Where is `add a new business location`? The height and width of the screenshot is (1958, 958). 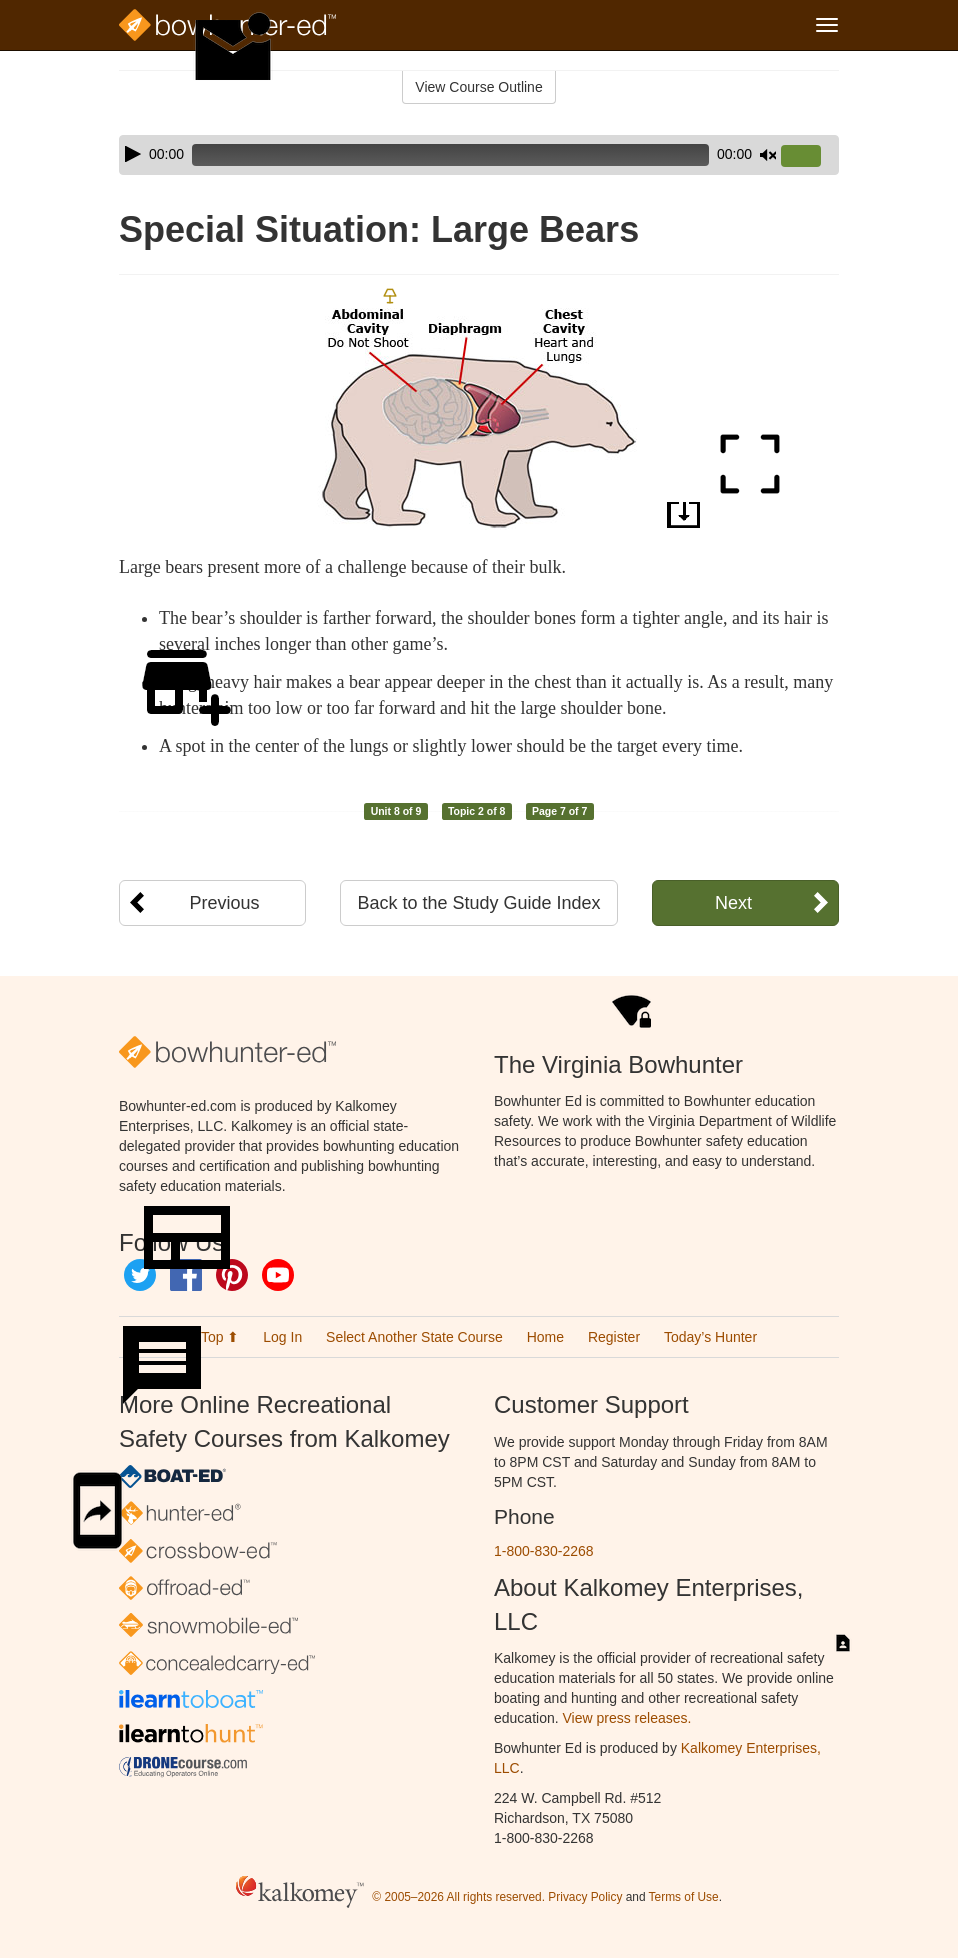 add a new business location is located at coordinates (187, 682).